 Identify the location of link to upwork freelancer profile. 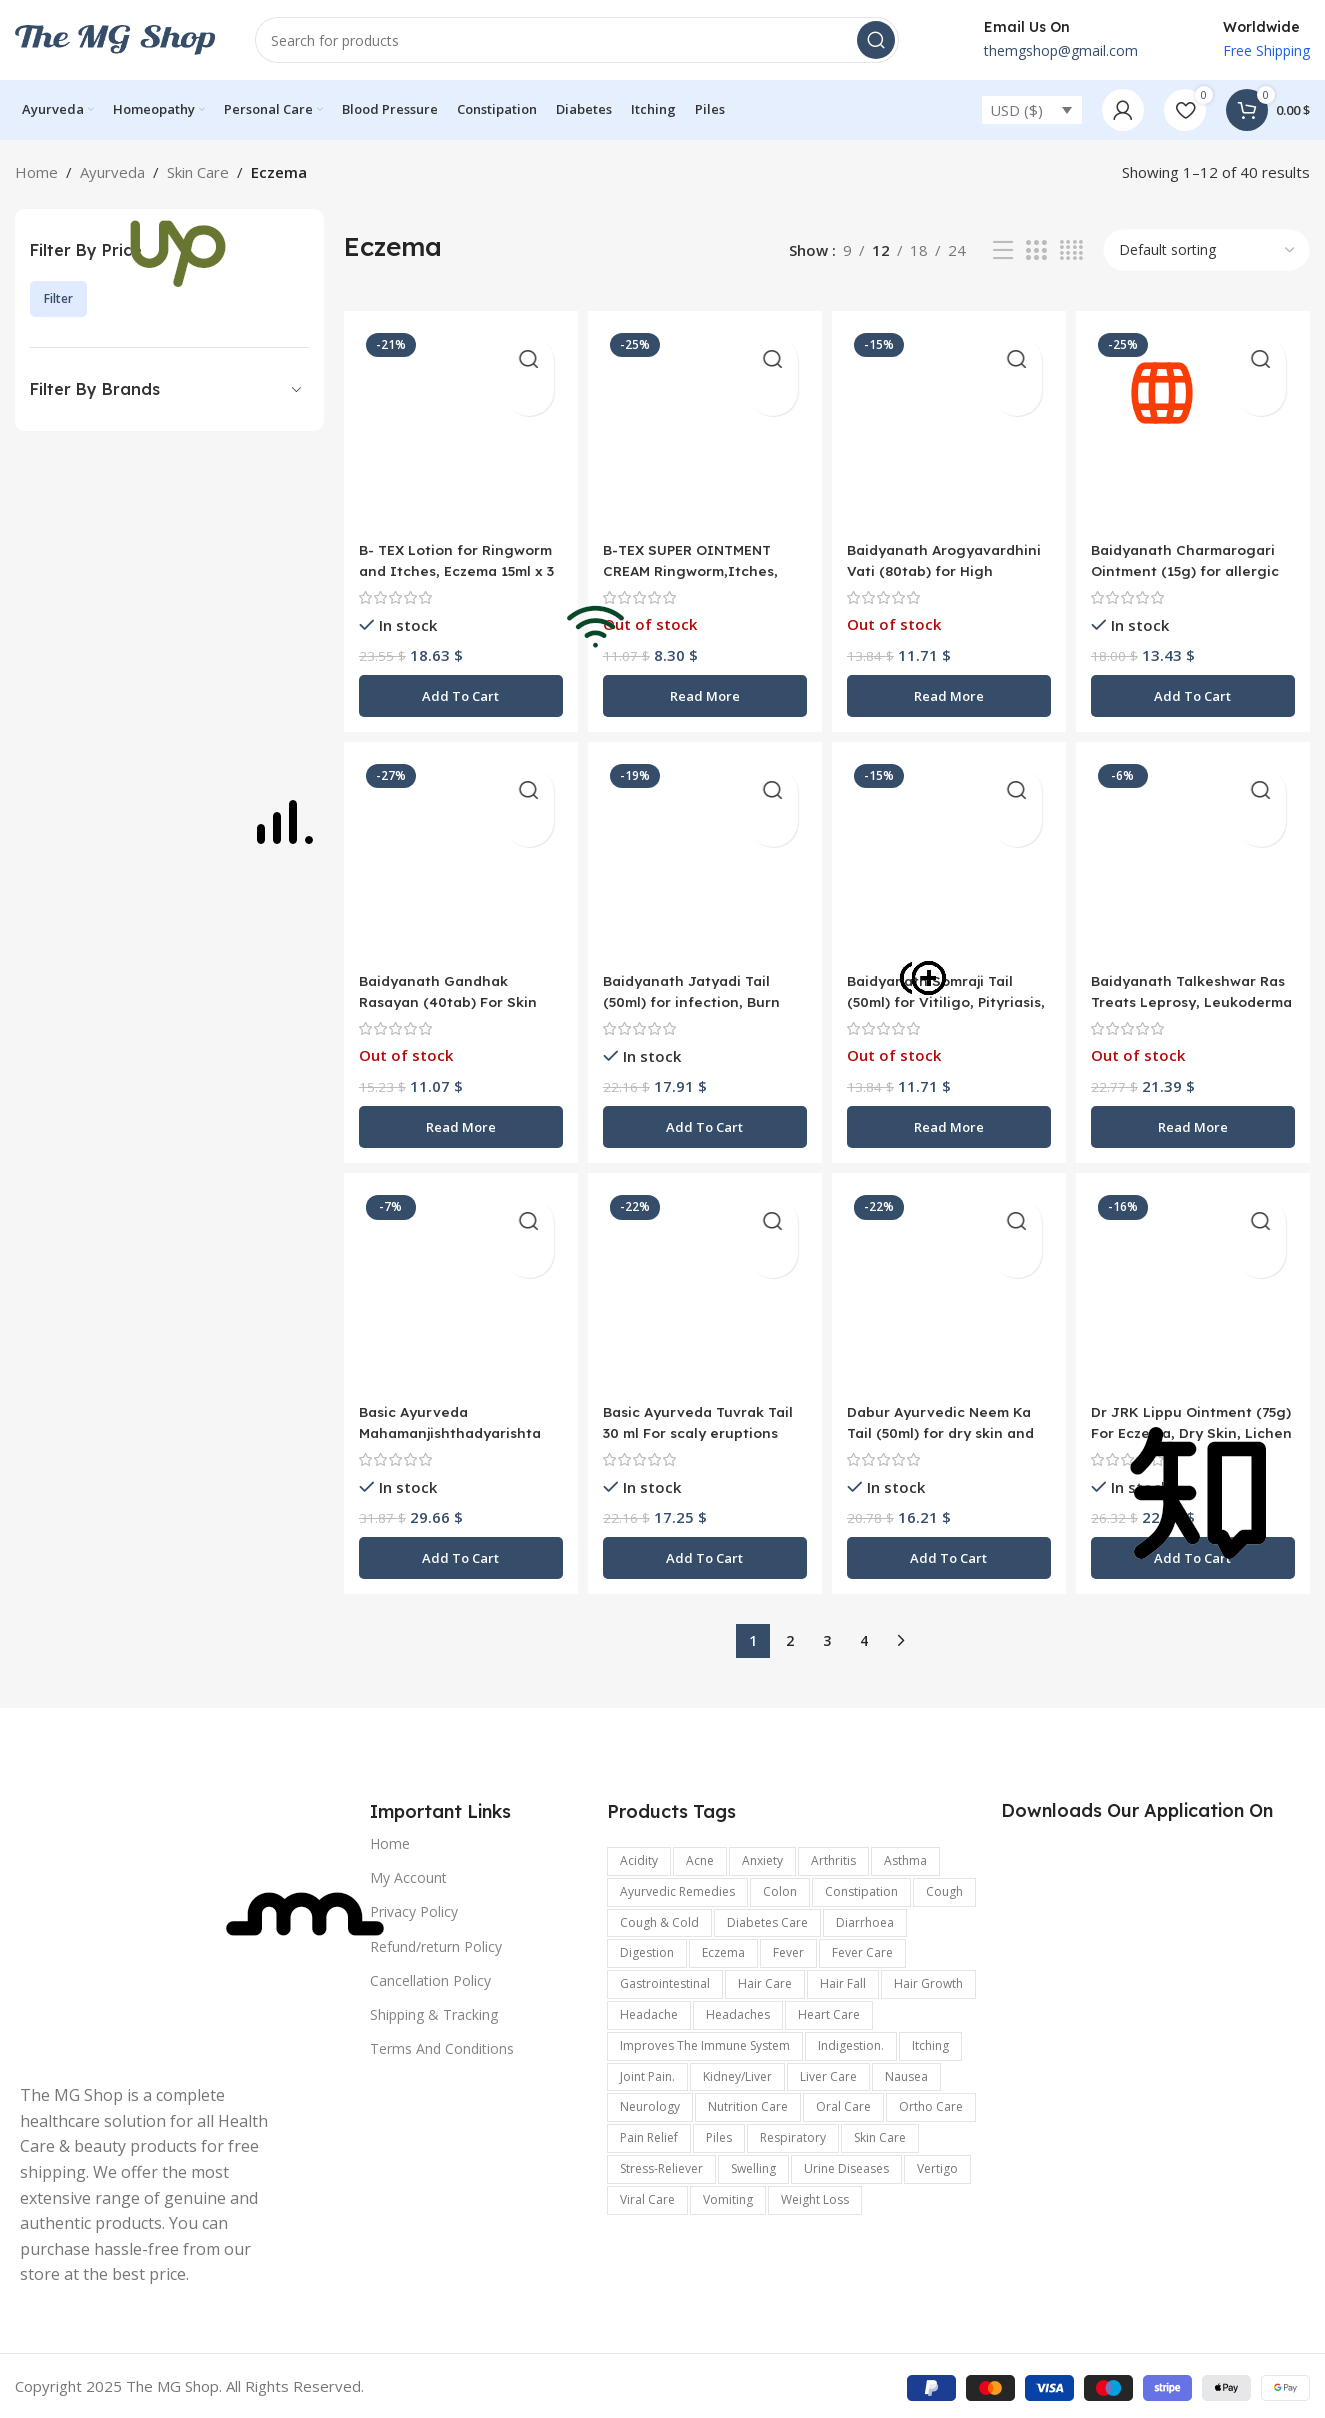
(178, 249).